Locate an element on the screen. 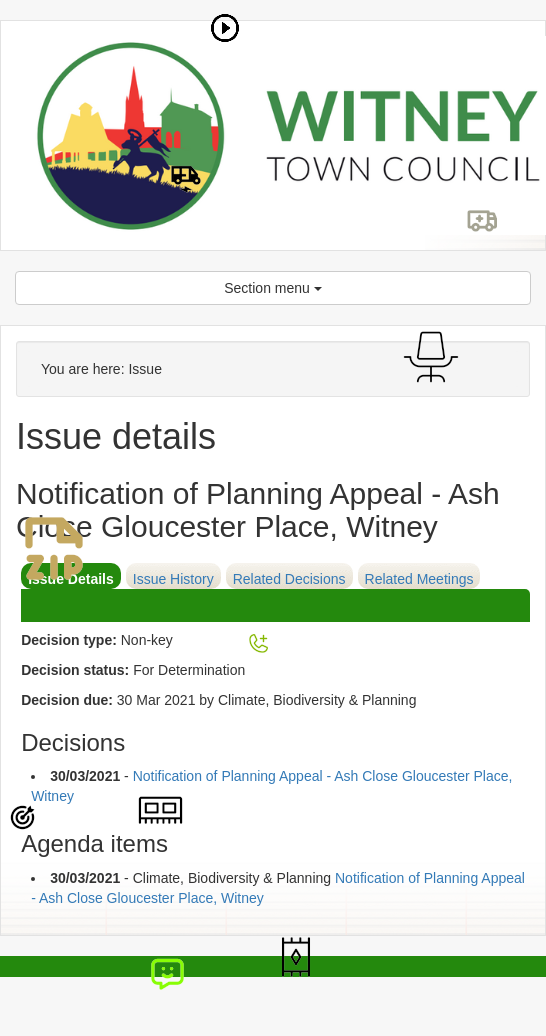 The width and height of the screenshot is (546, 1036). add a new contact is located at coordinates (259, 643).